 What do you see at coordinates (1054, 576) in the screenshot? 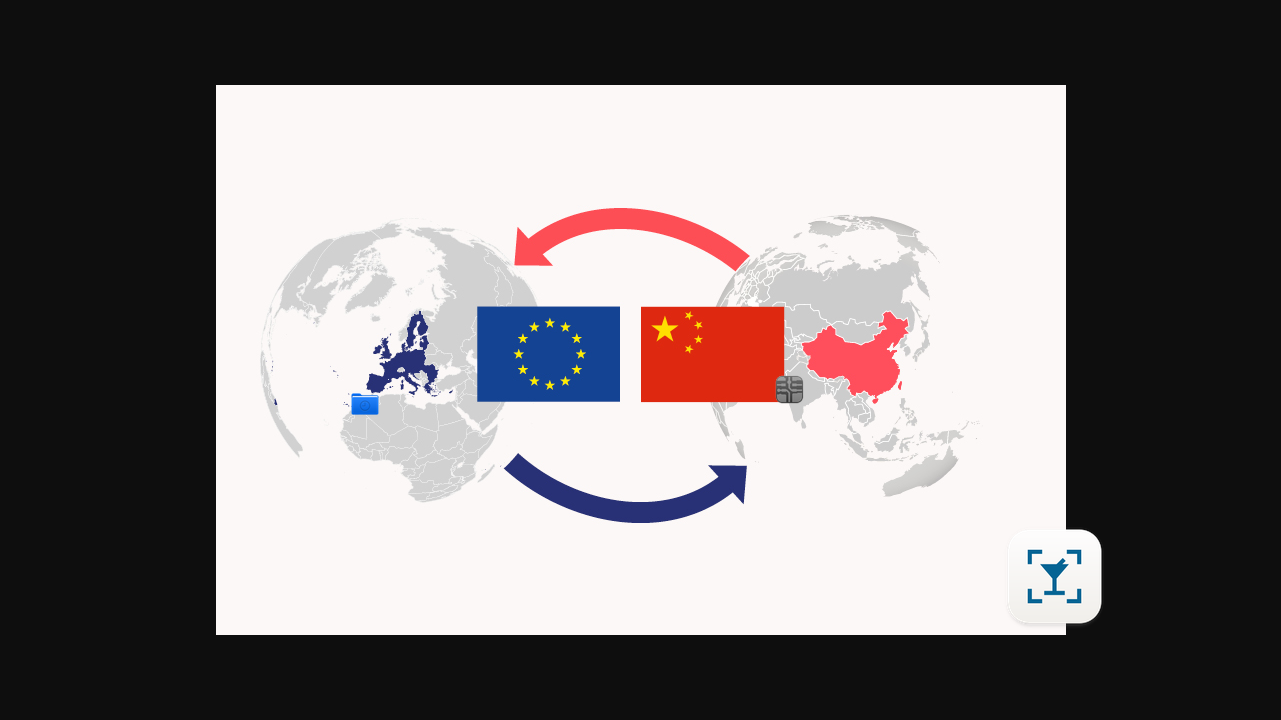
I see `open nomacs image viewer` at bounding box center [1054, 576].